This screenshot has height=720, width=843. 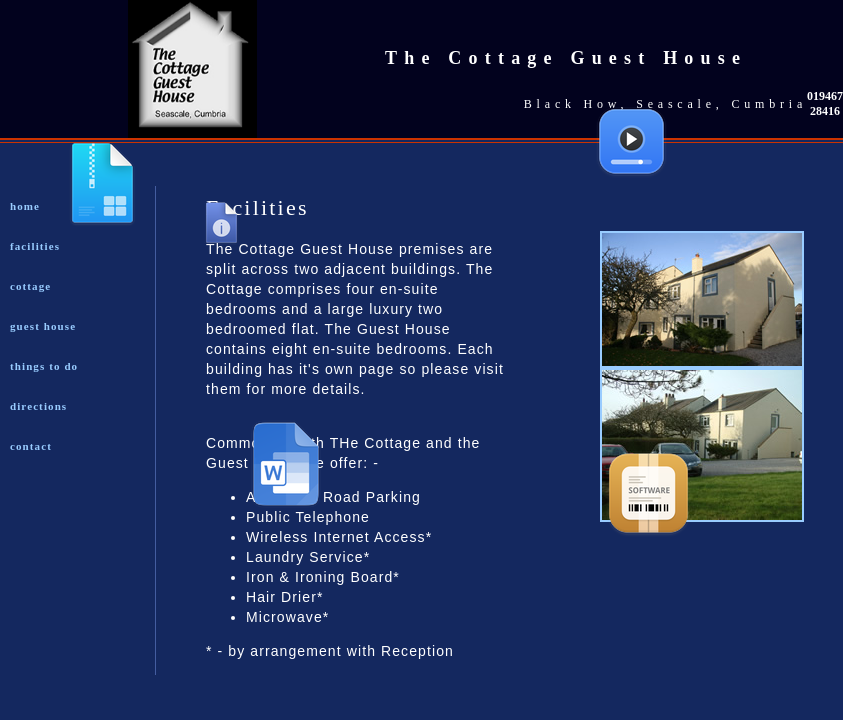 I want to click on windows imaging format archive file, so click(x=102, y=184).